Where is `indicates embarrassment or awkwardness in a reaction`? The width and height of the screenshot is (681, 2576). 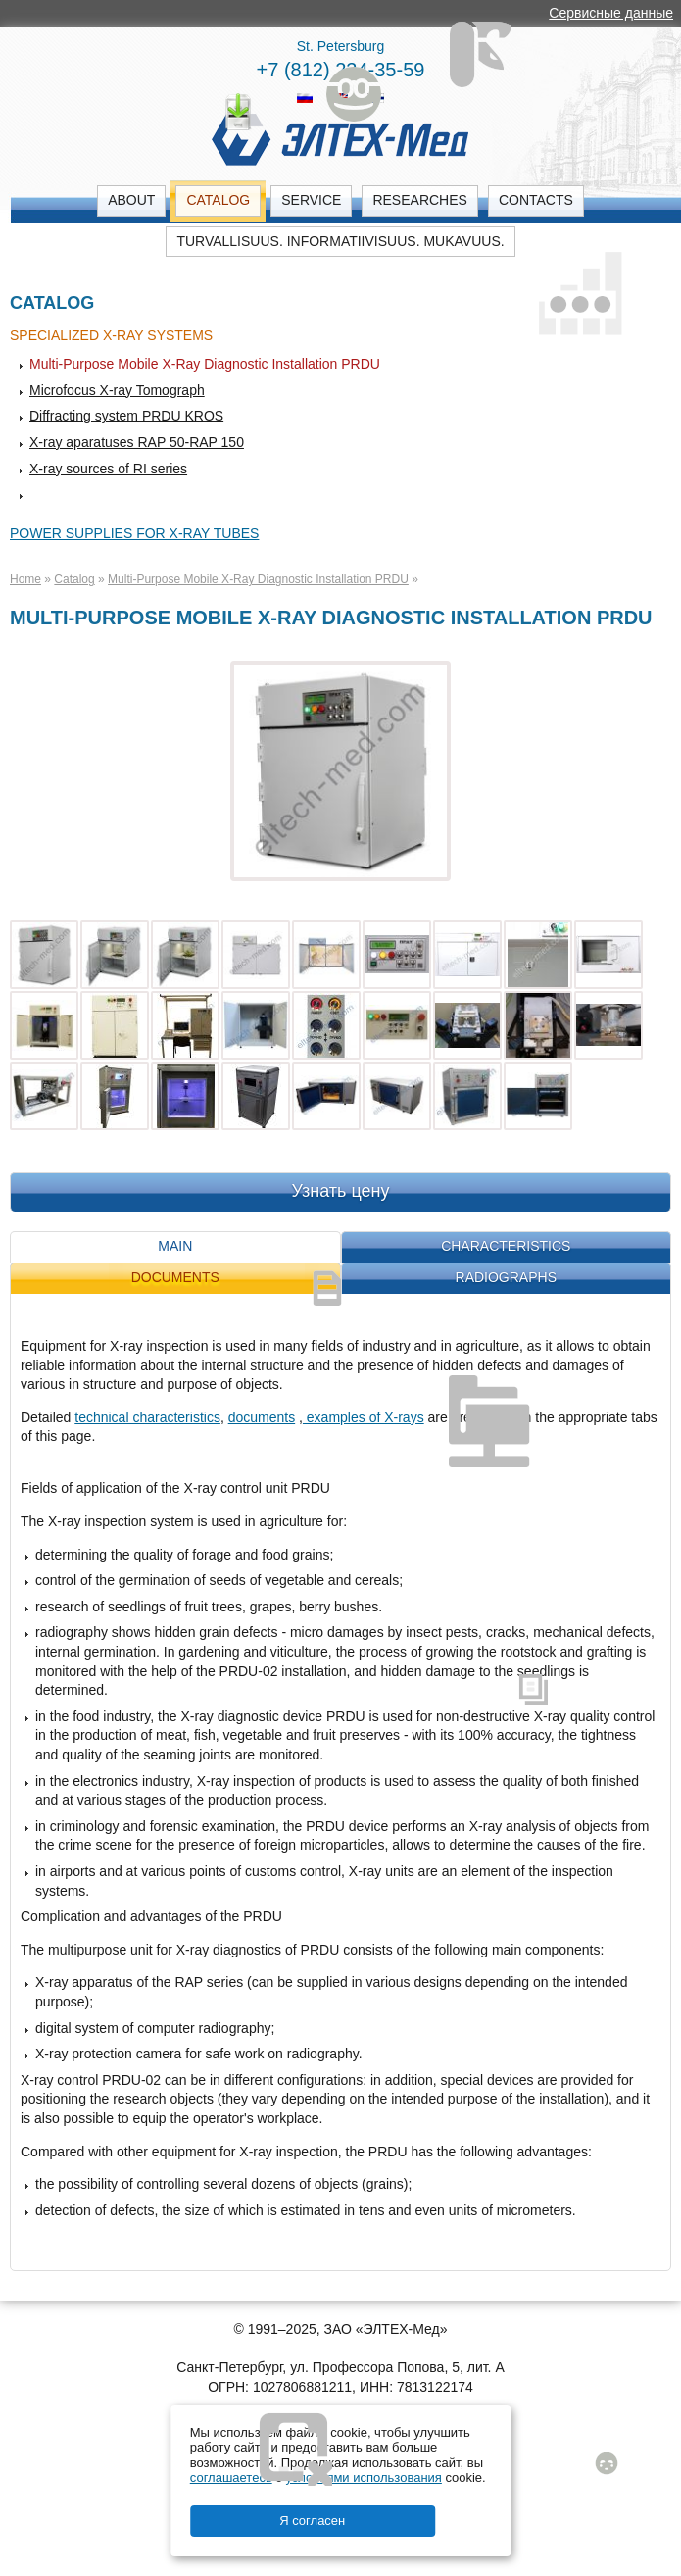
indicates embarrassment or awkwardness in a reaction is located at coordinates (607, 2463).